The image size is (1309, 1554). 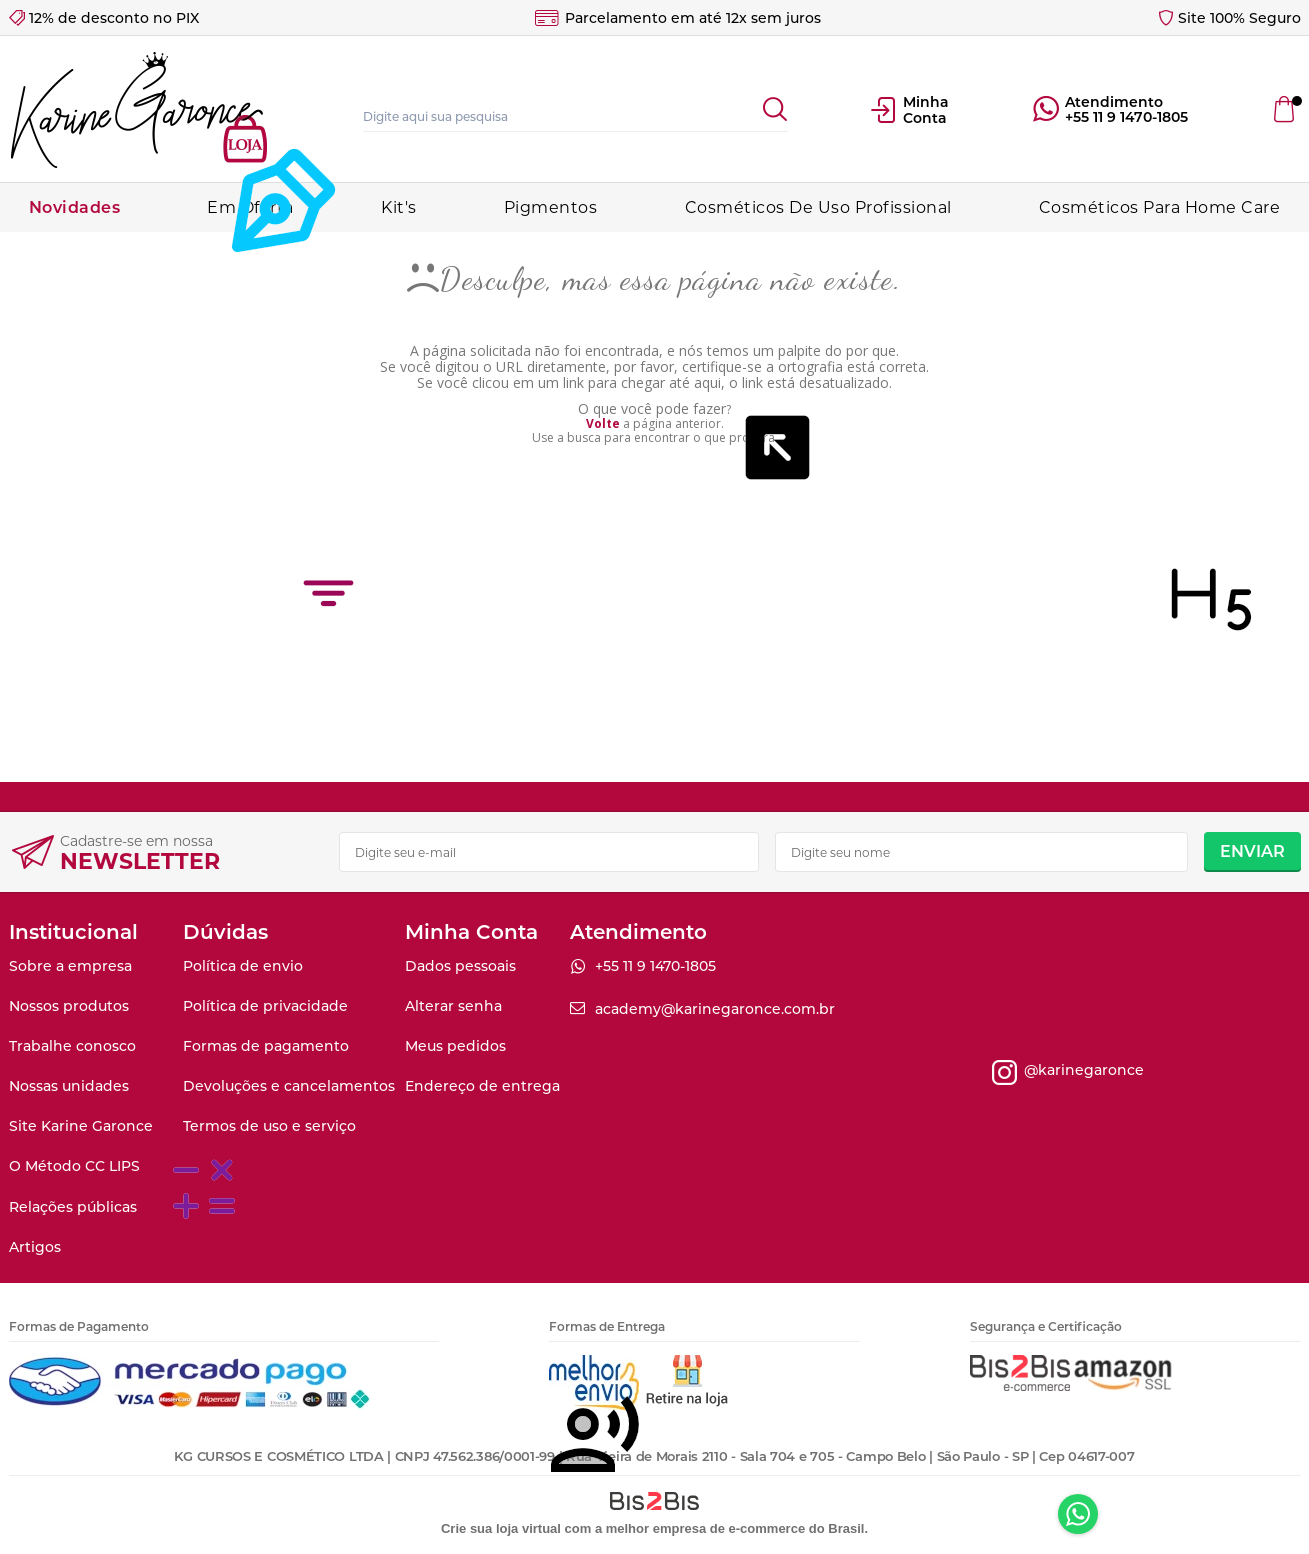 I want to click on filter or sort content, so click(x=328, y=591).